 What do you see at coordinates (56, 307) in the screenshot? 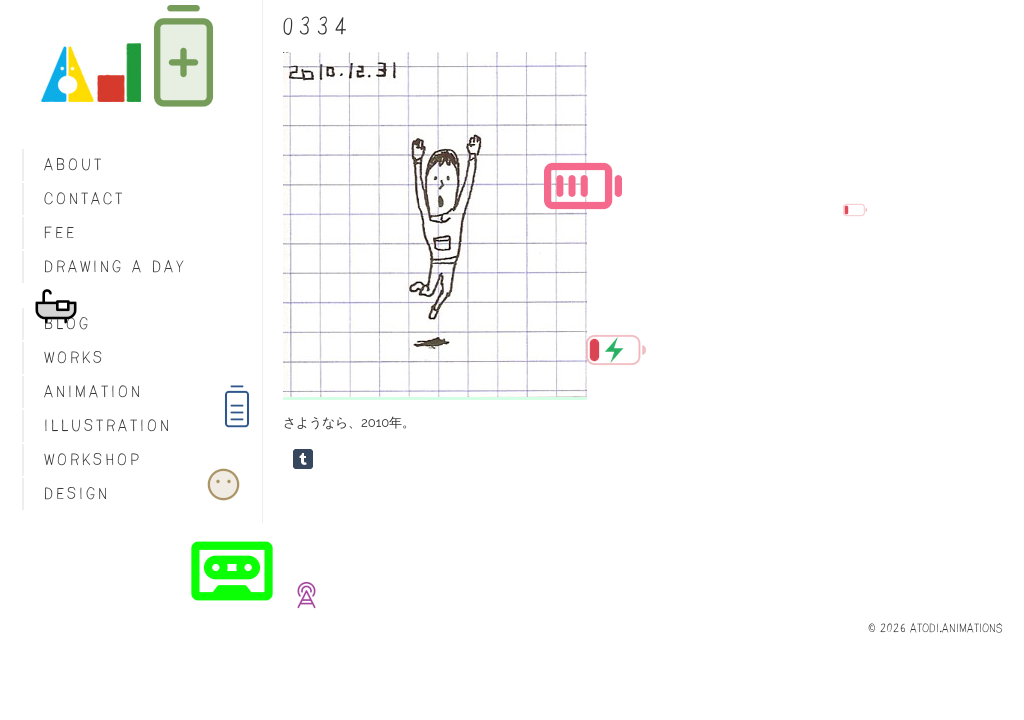
I see `indicates bathroom amenity in a listing` at bounding box center [56, 307].